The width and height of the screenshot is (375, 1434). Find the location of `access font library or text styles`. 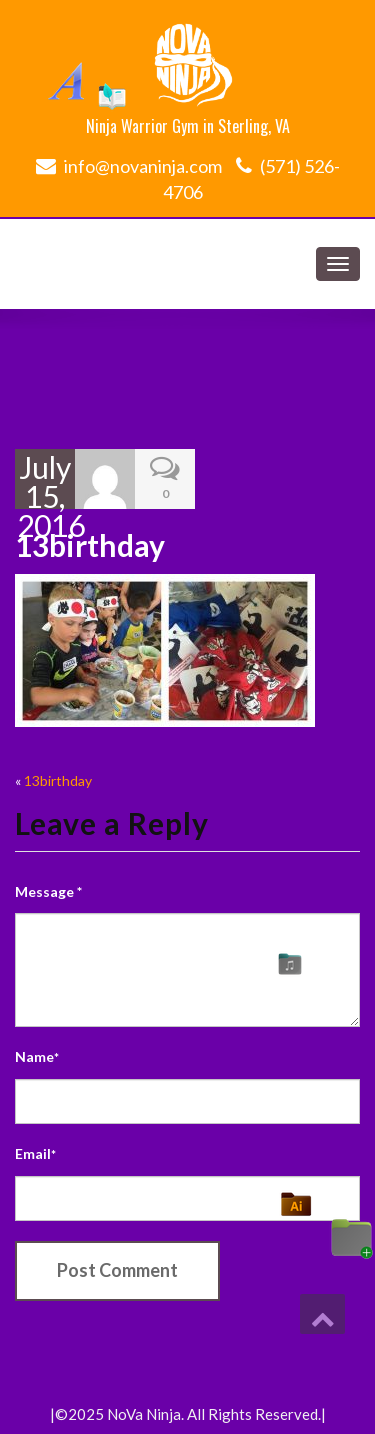

access font library or text styles is located at coordinates (66, 82).